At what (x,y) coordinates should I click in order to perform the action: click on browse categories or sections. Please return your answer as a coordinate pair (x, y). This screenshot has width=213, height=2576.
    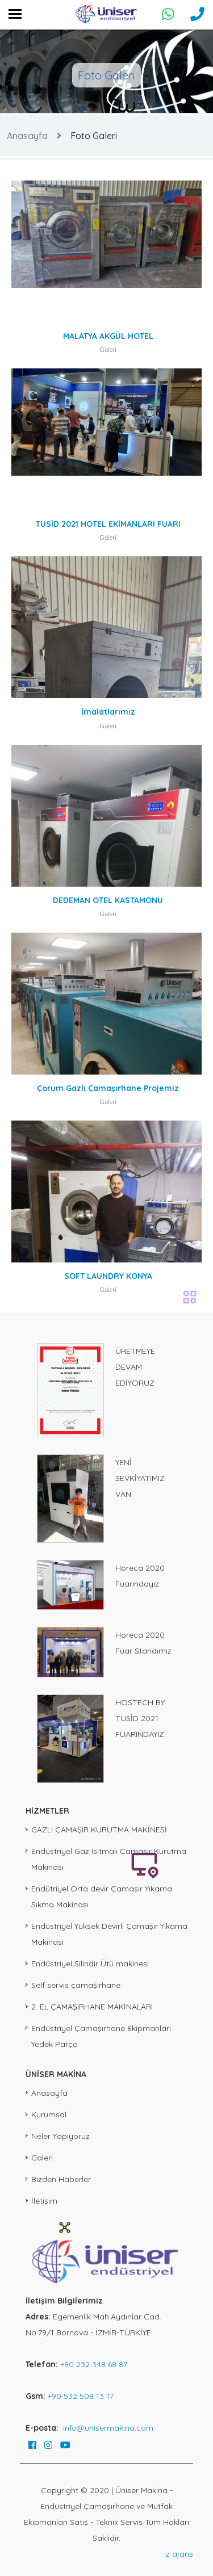
    Looking at the image, I should click on (190, 1297).